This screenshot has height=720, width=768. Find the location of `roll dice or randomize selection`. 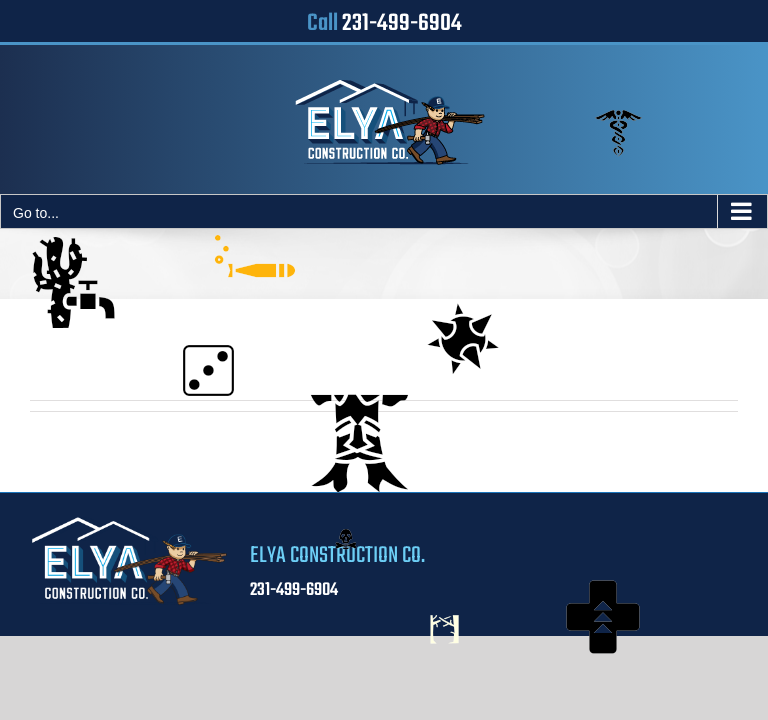

roll dice or randomize selection is located at coordinates (208, 370).